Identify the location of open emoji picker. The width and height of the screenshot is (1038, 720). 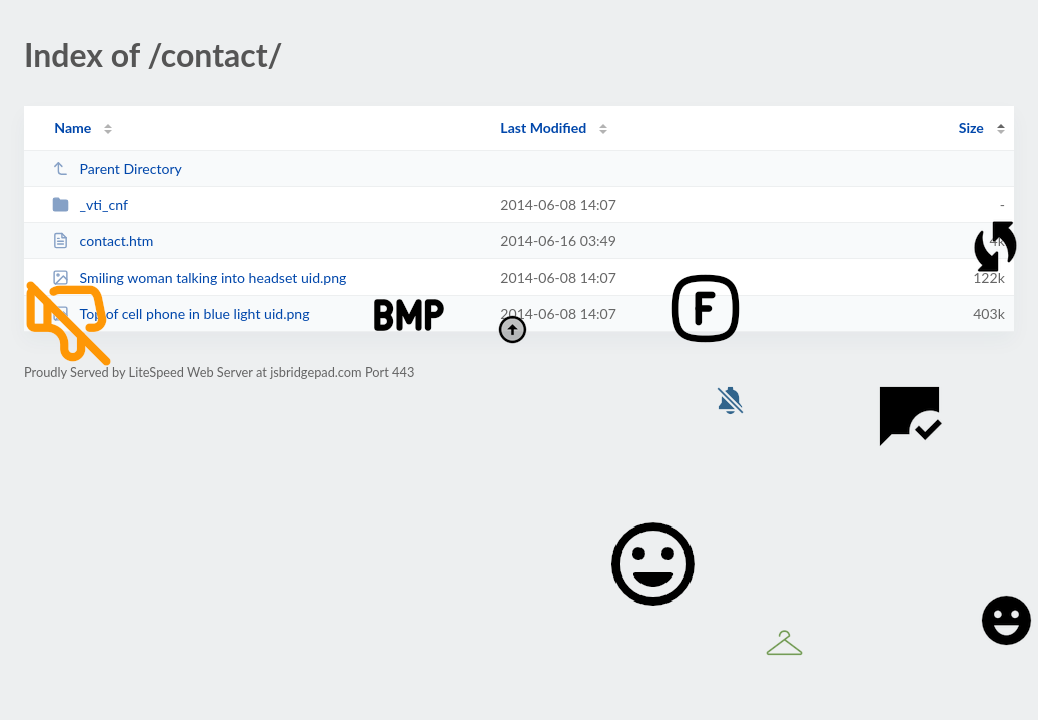
(1006, 620).